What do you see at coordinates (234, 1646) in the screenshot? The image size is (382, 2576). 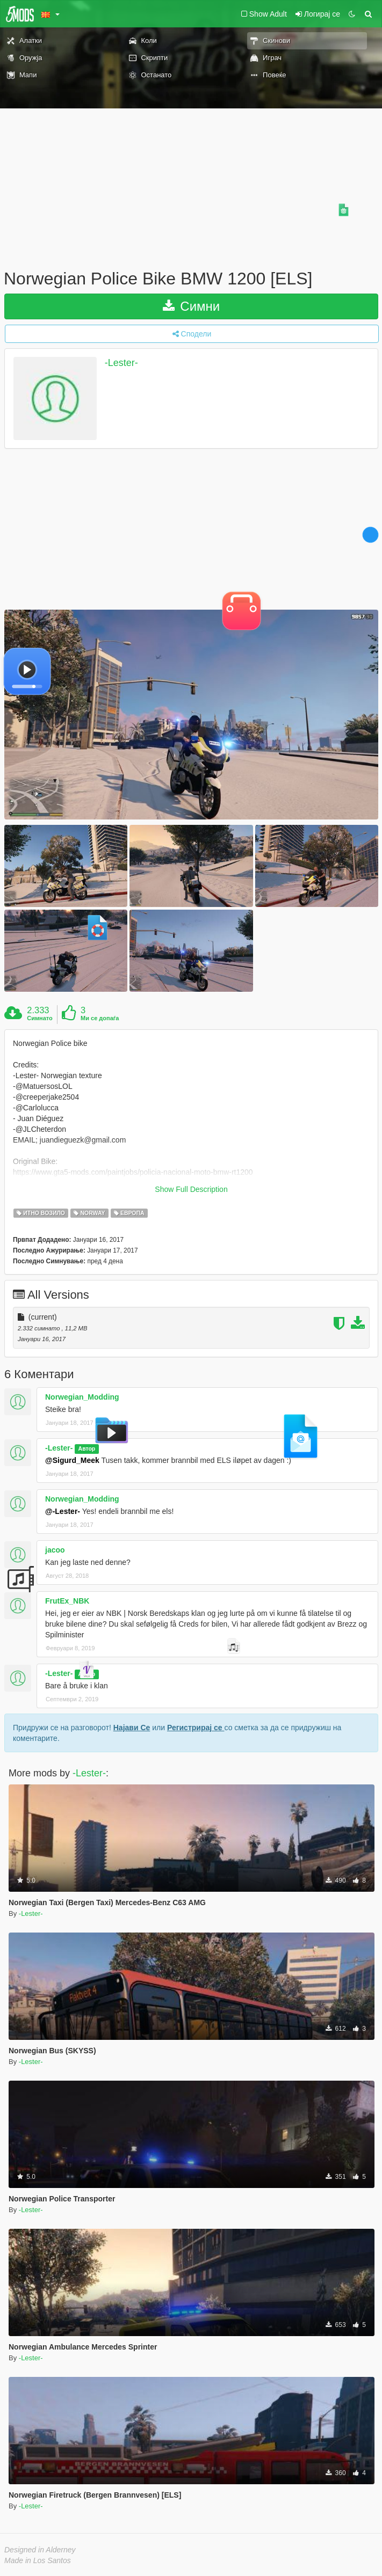 I see `iMelody ringtone file` at bounding box center [234, 1646].